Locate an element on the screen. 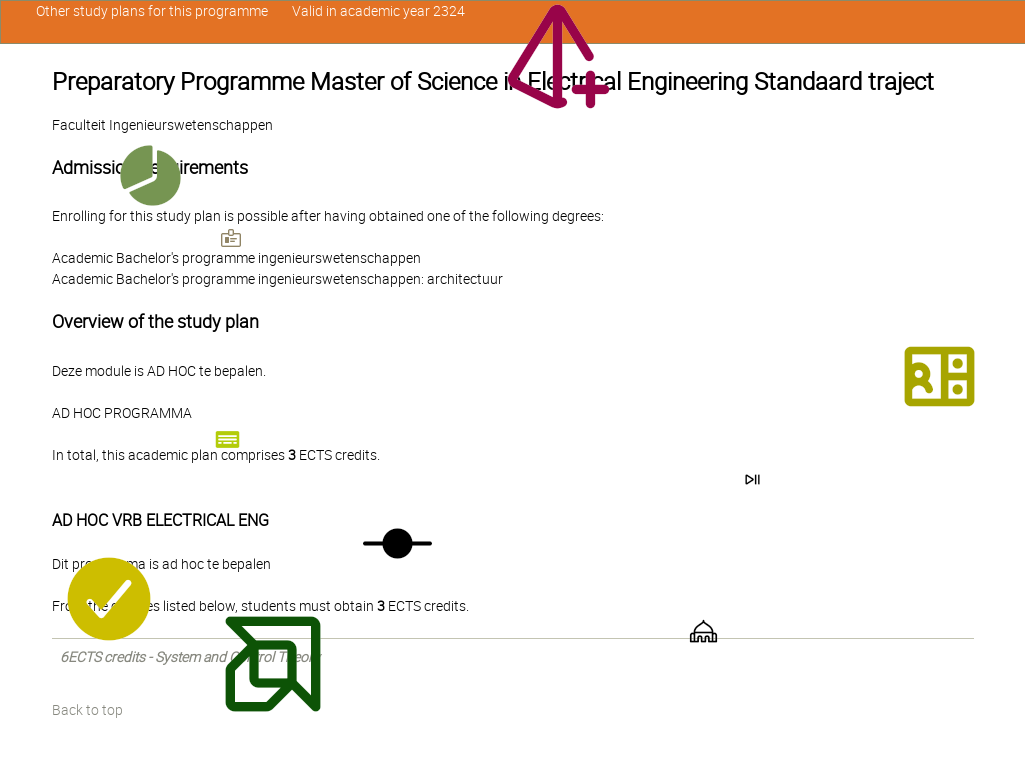 The width and height of the screenshot is (1025, 766). view commit history in a git repository is located at coordinates (397, 543).